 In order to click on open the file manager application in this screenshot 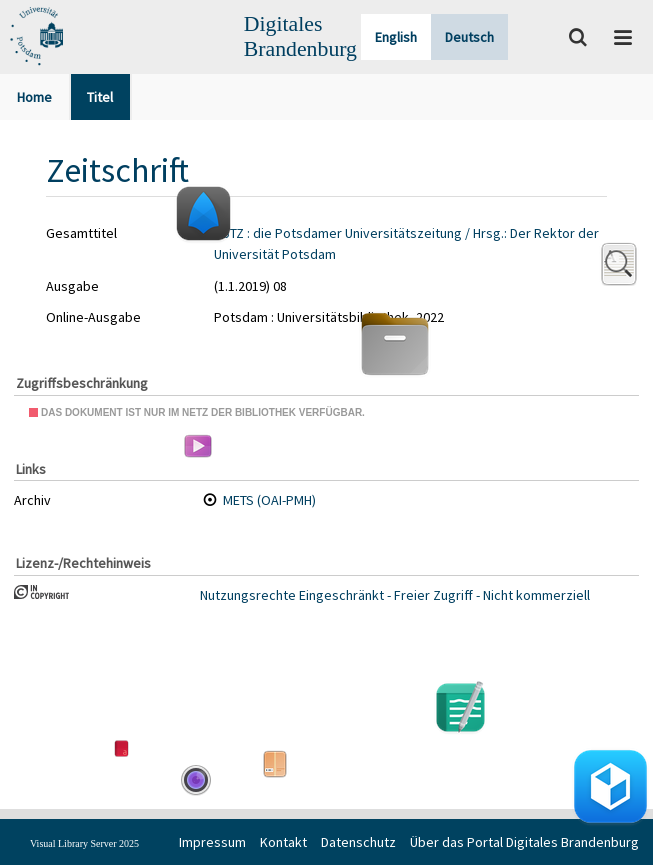, I will do `click(395, 344)`.